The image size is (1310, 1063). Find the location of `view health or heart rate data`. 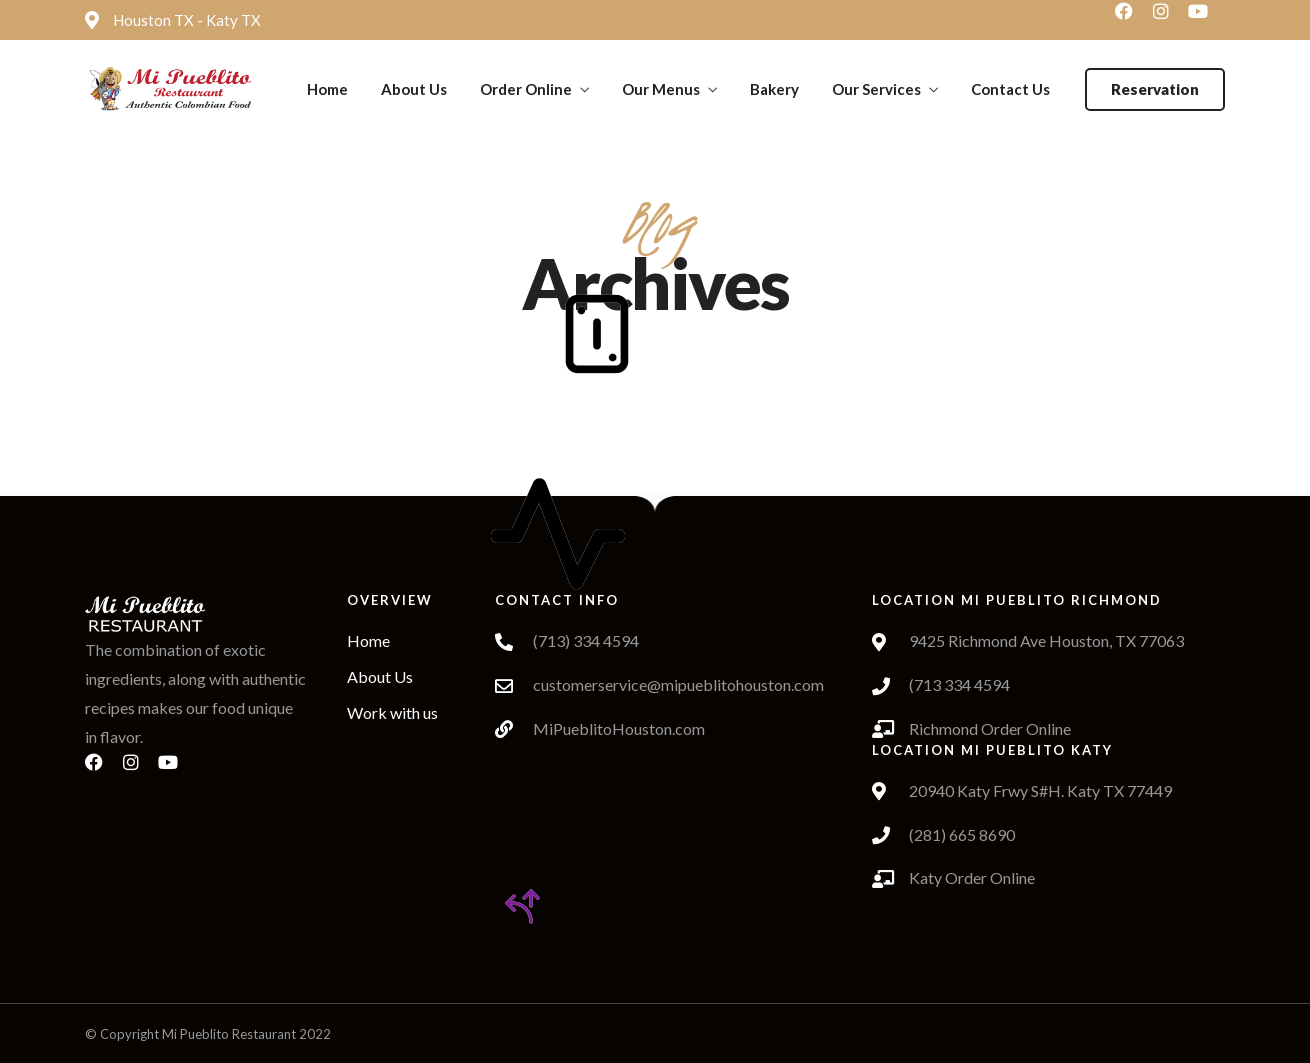

view health or heart rate data is located at coordinates (558, 536).